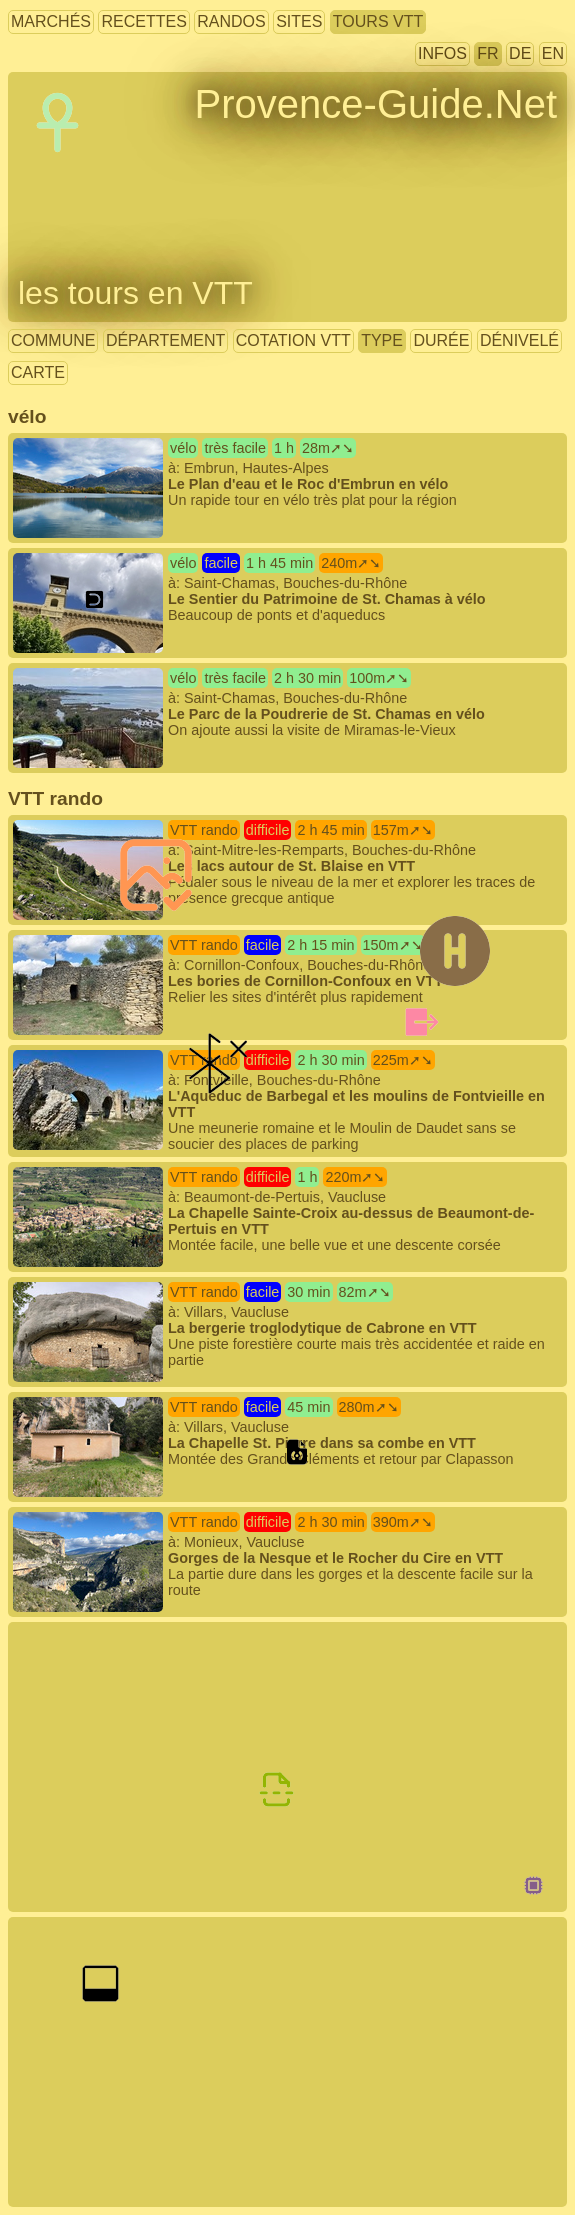 This screenshot has height=2215, width=575. Describe the element at coordinates (100, 1983) in the screenshot. I see `toggle bottom panel visibility` at that location.